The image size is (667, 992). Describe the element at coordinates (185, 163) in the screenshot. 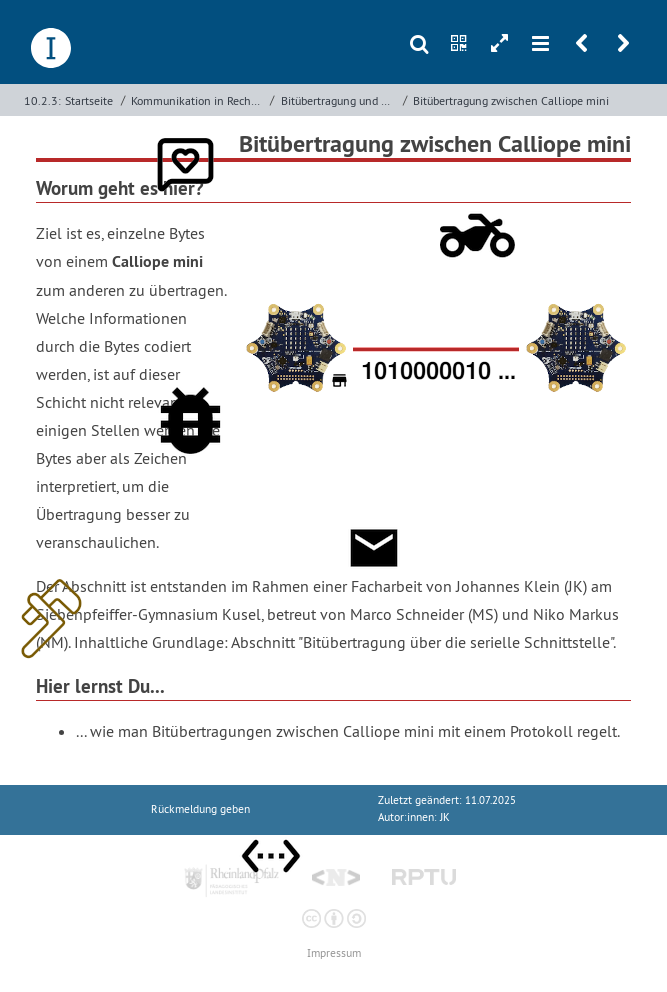

I see `send a like or love reaction in chat` at that location.